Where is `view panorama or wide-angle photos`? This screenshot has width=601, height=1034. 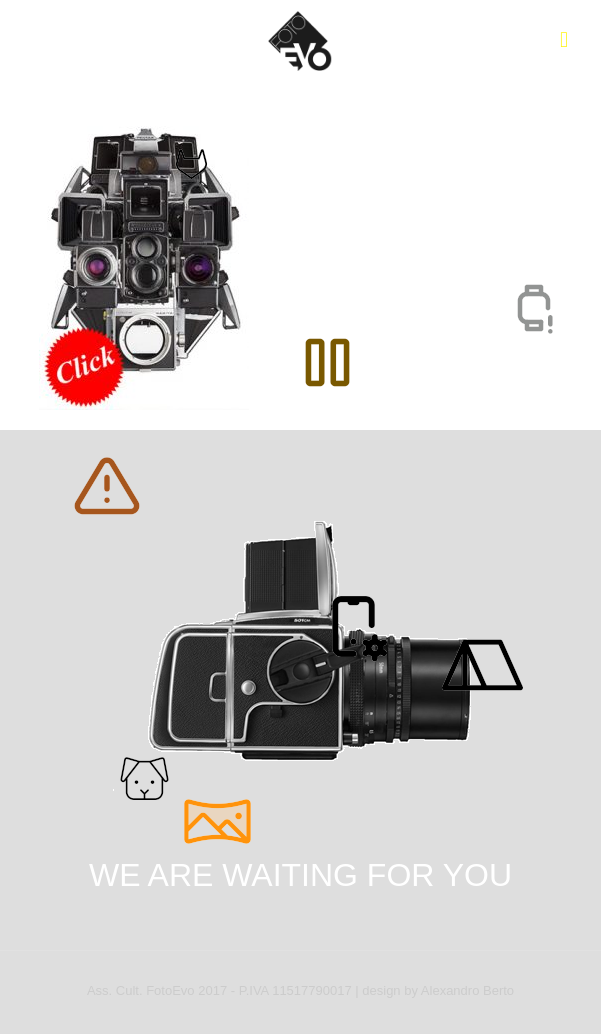
view panorama or wide-angle photos is located at coordinates (217, 821).